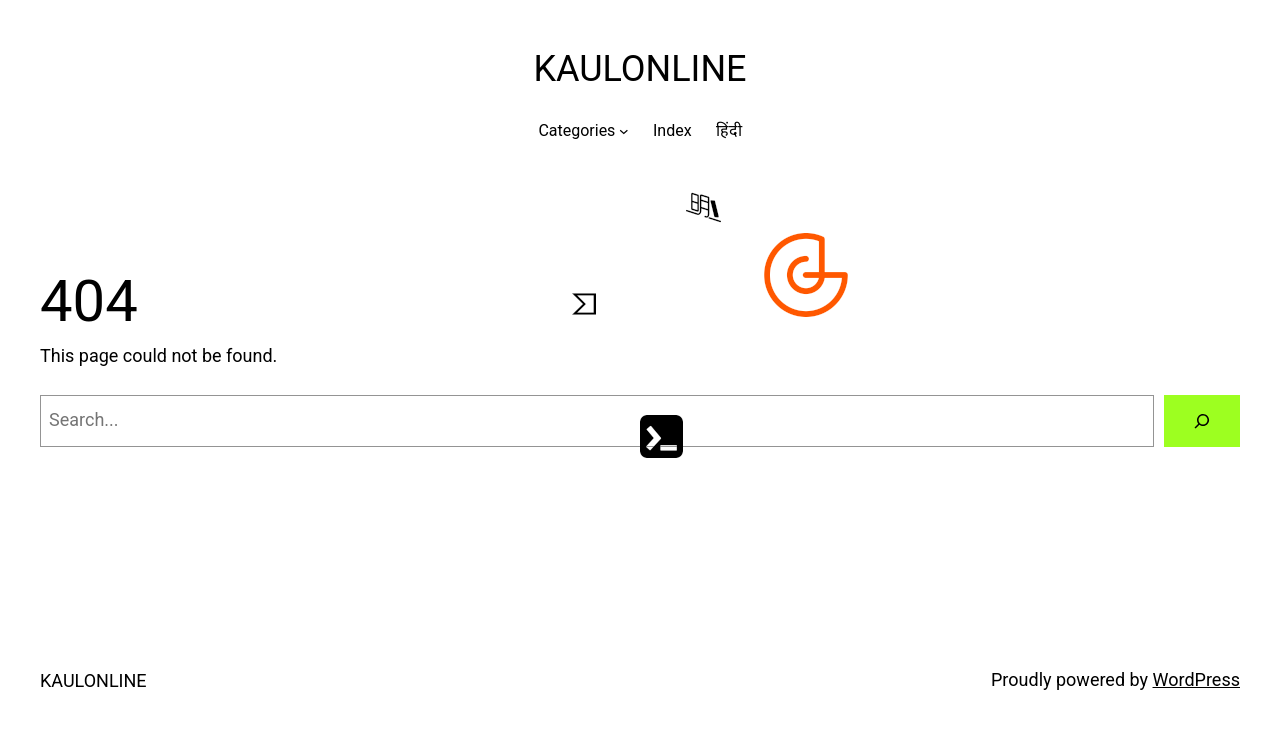  Describe the element at coordinates (661, 436) in the screenshot. I see `visit the Educative learning platform` at that location.